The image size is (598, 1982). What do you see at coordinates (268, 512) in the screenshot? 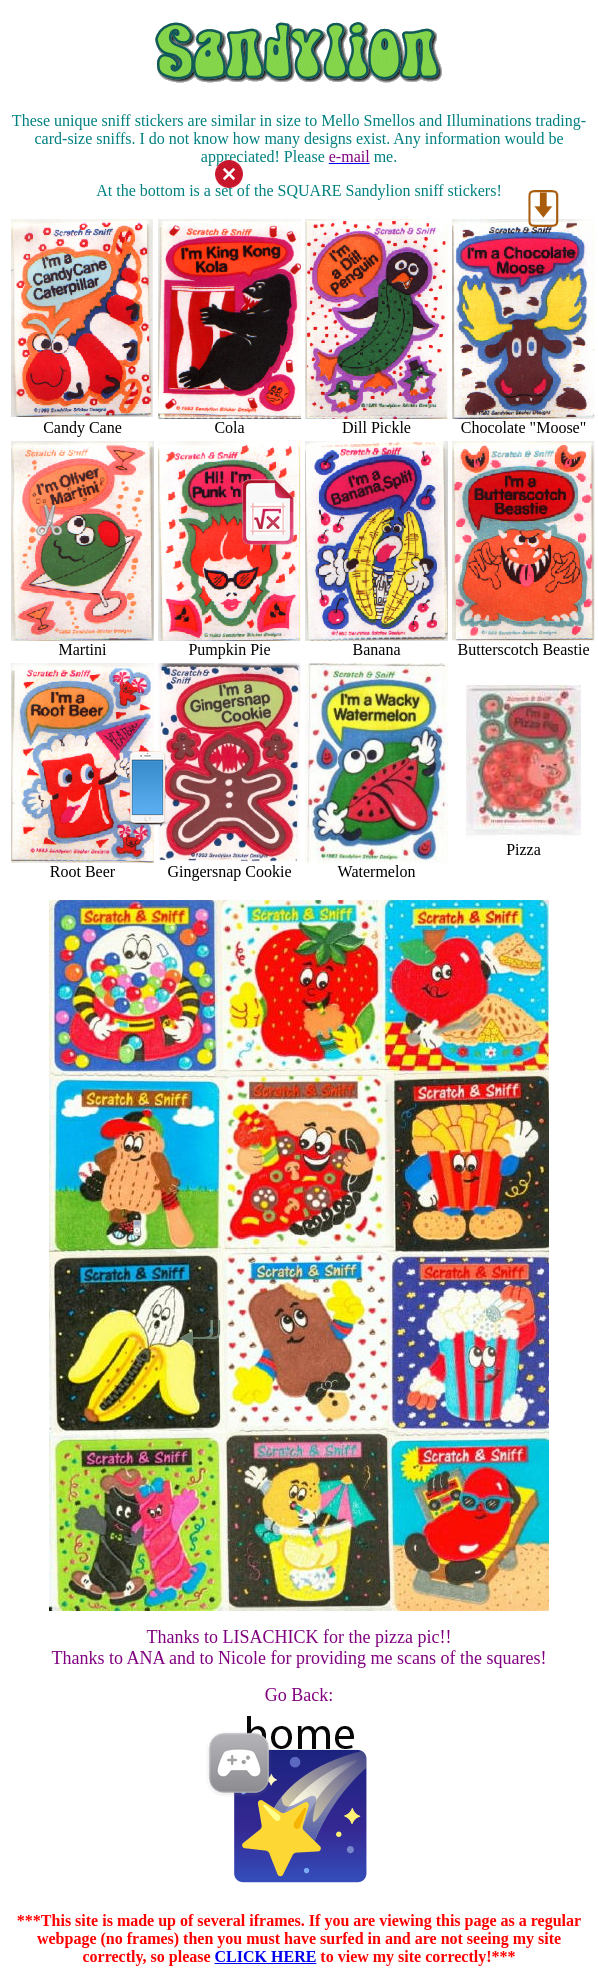
I see `a libreoffice math formula document file` at bounding box center [268, 512].